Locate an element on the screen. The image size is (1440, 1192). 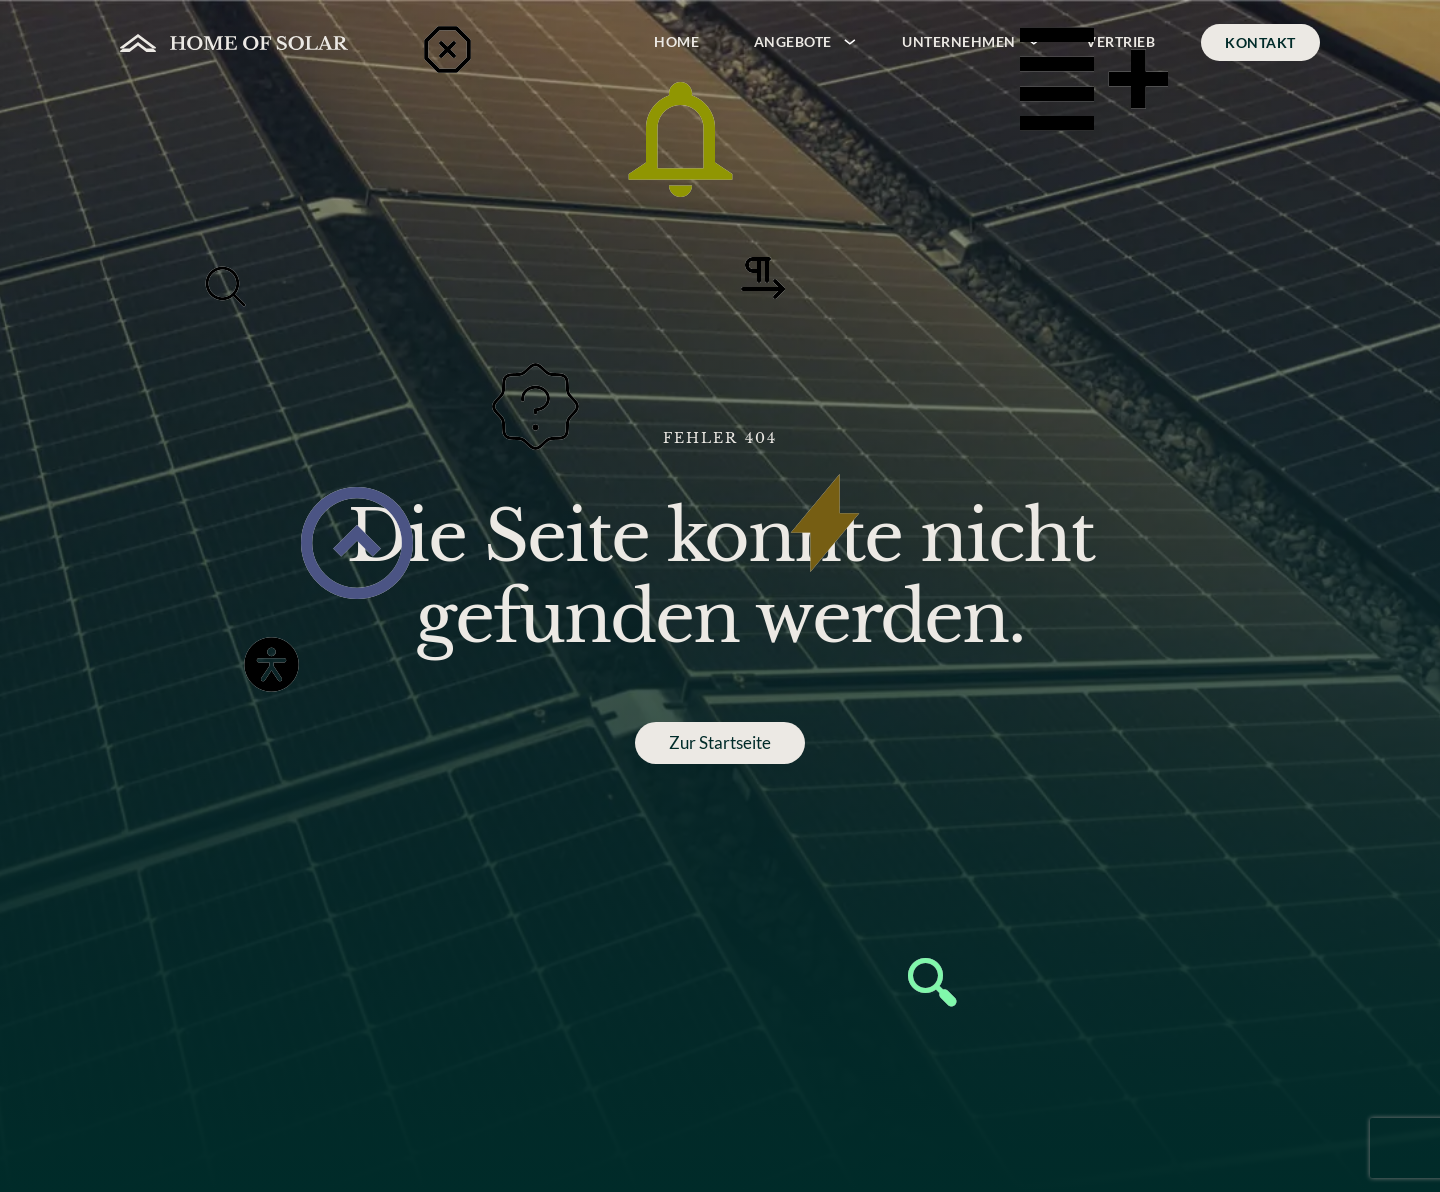
search for content or items is located at coordinates (933, 983).